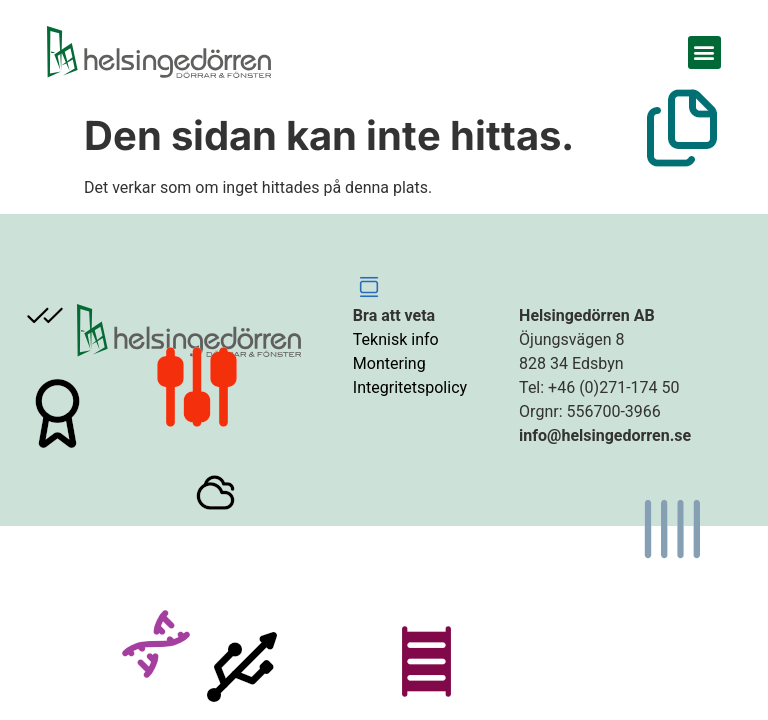 The width and height of the screenshot is (768, 720). I want to click on access step-by-step instructions or tutorials, so click(426, 661).